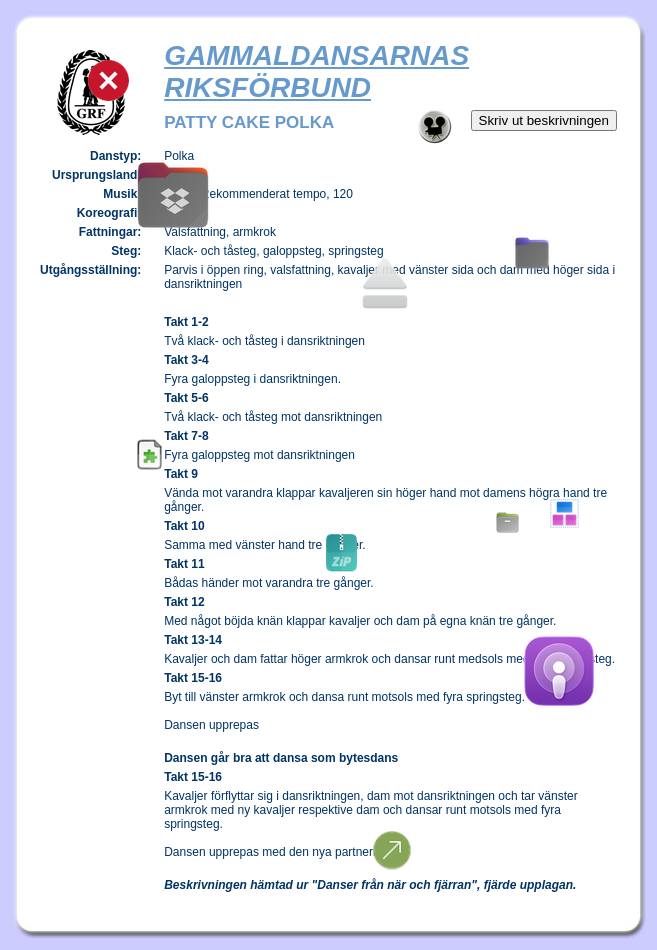 This screenshot has width=657, height=950. Describe the element at coordinates (559, 671) in the screenshot. I see `open the apple podcasts app` at that location.